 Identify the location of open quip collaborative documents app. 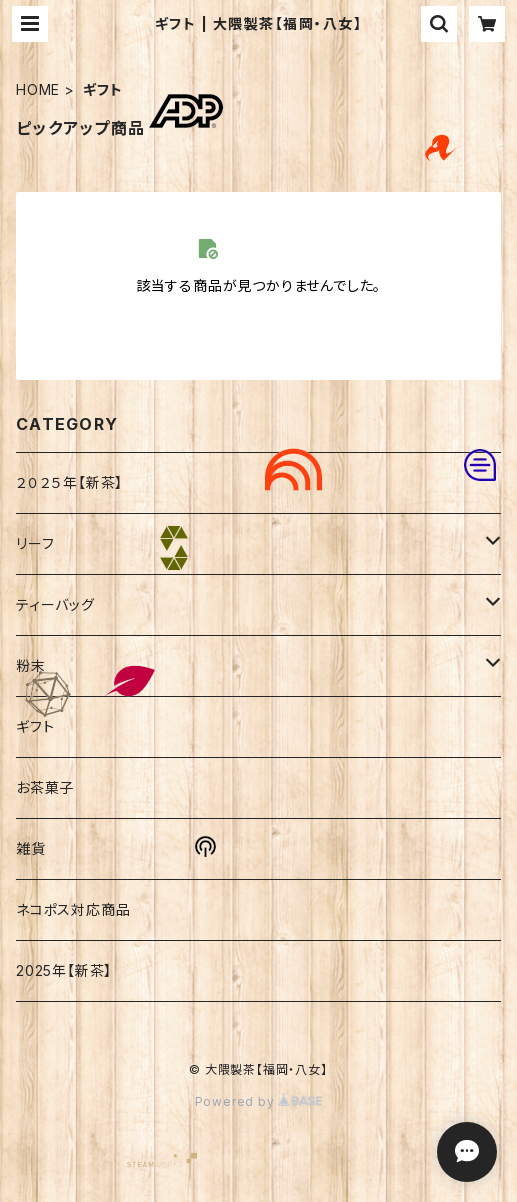
(480, 465).